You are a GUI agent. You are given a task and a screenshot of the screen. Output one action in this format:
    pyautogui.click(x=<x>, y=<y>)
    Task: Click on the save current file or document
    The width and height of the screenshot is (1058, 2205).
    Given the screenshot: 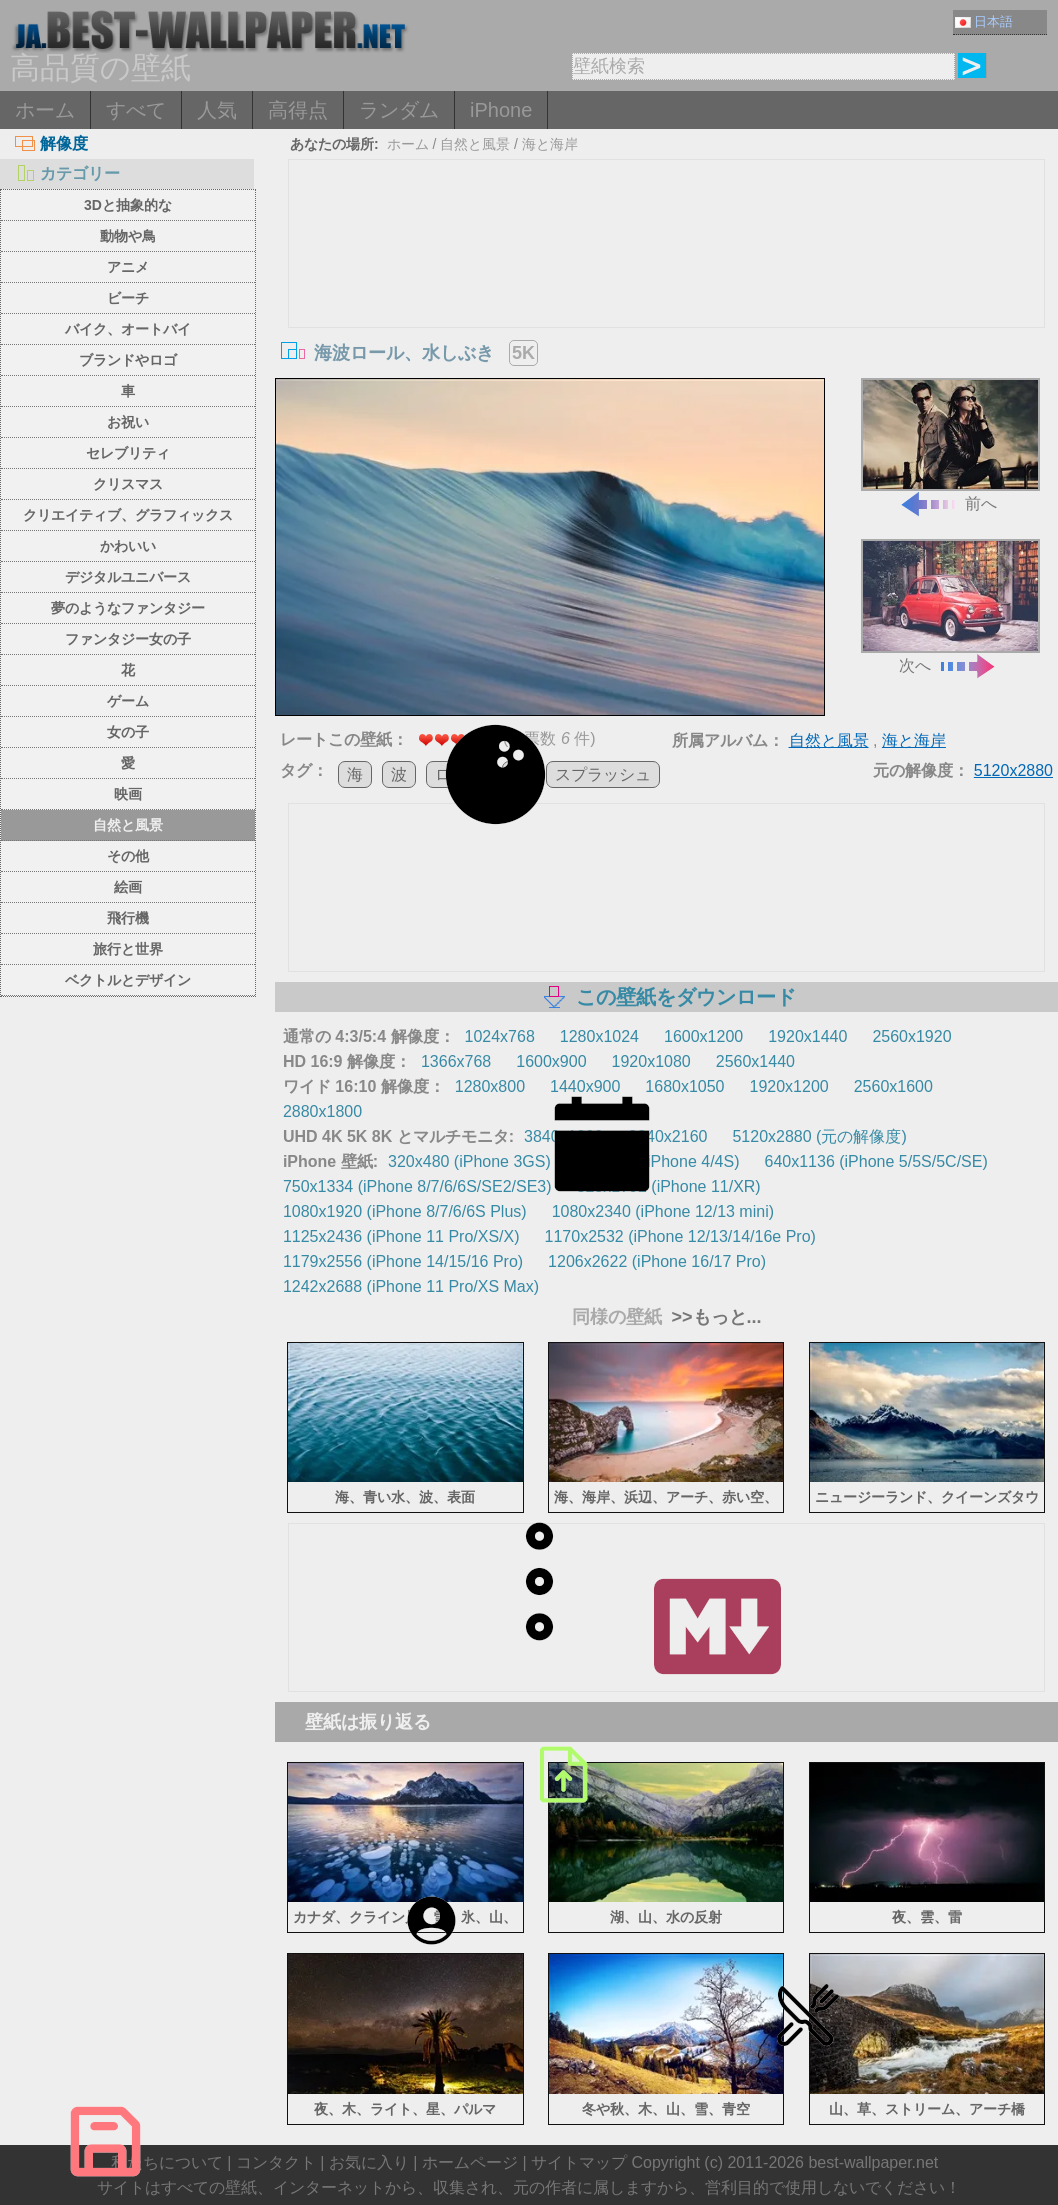 What is the action you would take?
    pyautogui.click(x=105, y=2141)
    